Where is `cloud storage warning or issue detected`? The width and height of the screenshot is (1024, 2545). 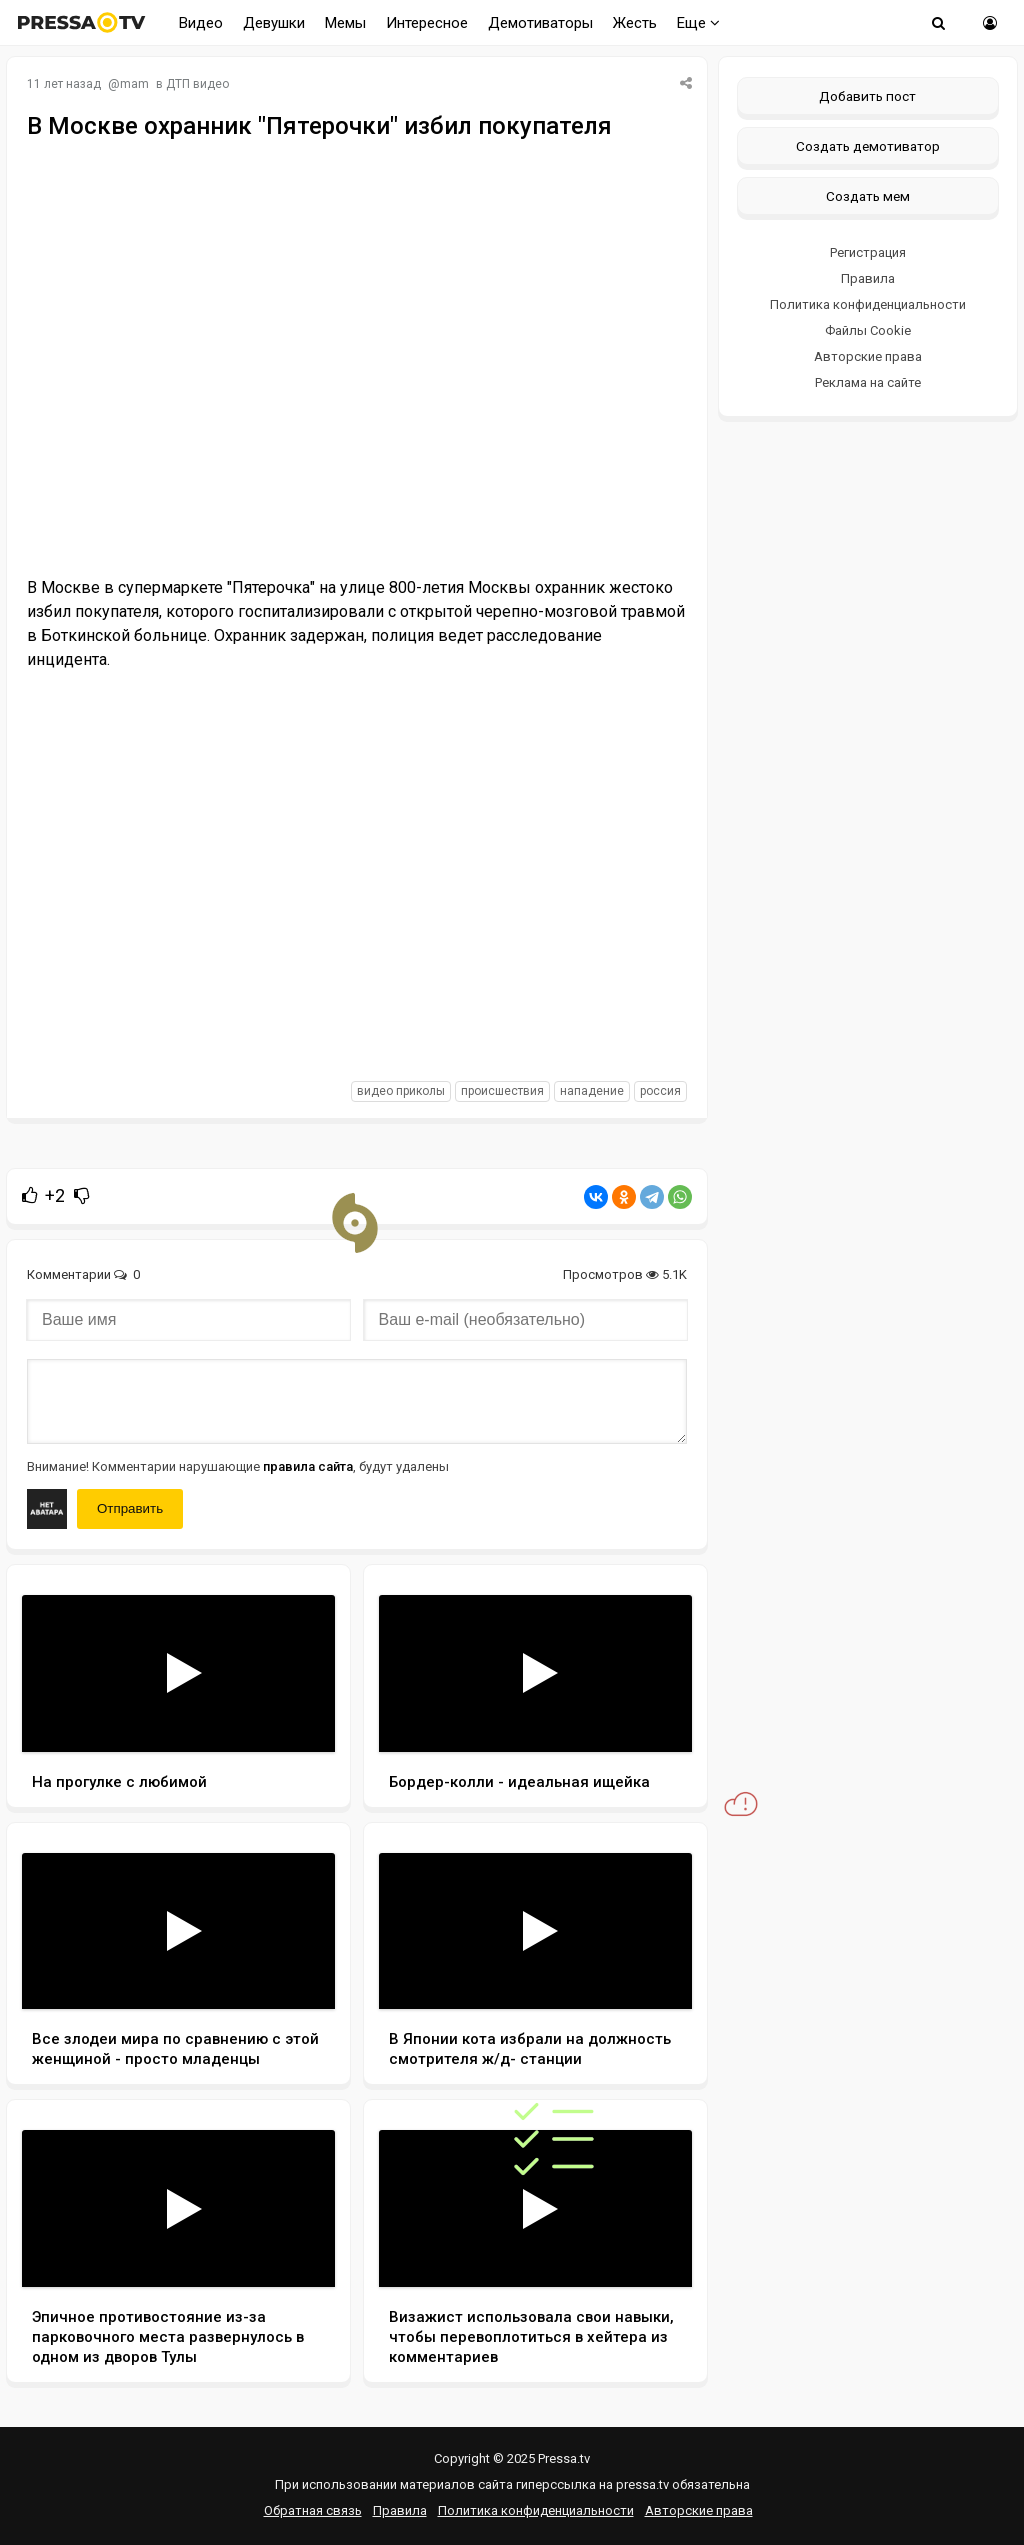
cloud storage warning or issue detected is located at coordinates (741, 1804).